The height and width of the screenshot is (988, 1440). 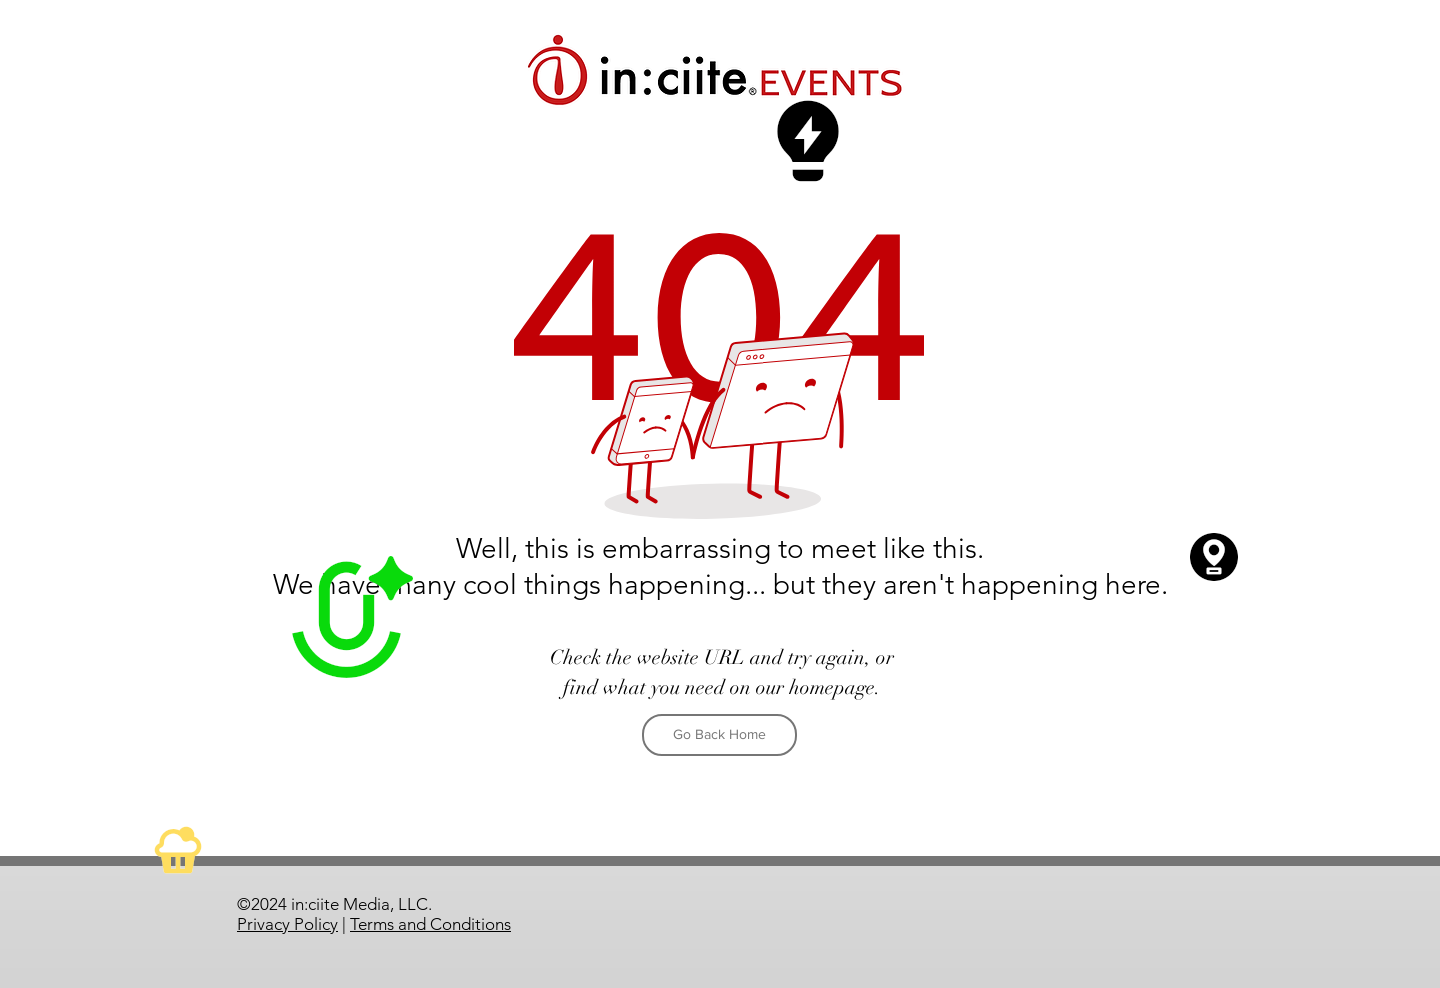 What do you see at coordinates (346, 622) in the screenshot?
I see `activate AI-powered voice input` at bounding box center [346, 622].